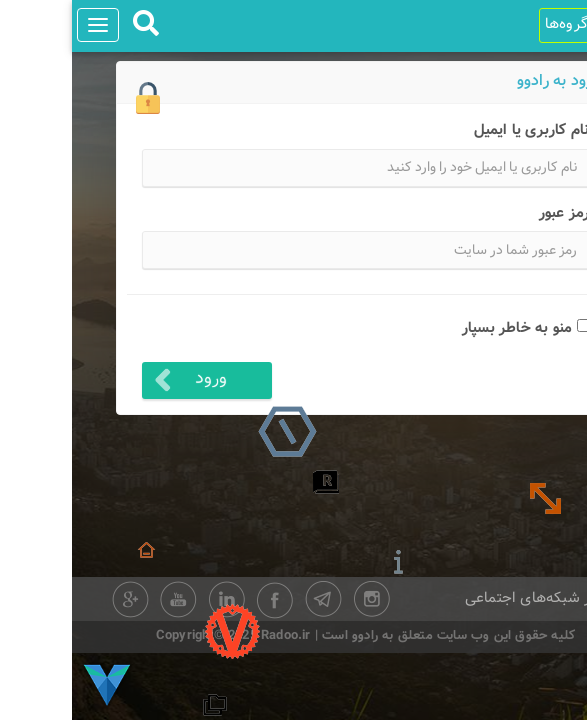 This screenshot has height=720, width=587. What do you see at coordinates (146, 550) in the screenshot?
I see `navigate to home screen` at bounding box center [146, 550].